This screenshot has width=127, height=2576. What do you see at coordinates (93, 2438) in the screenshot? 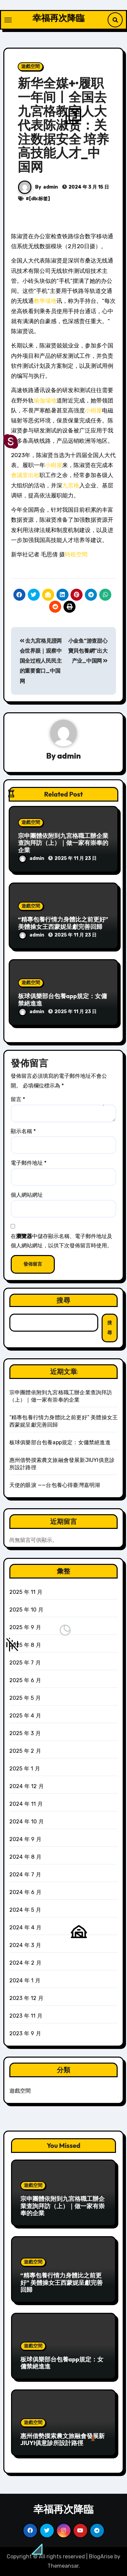
I see `align object to bottom edge` at bounding box center [93, 2438].